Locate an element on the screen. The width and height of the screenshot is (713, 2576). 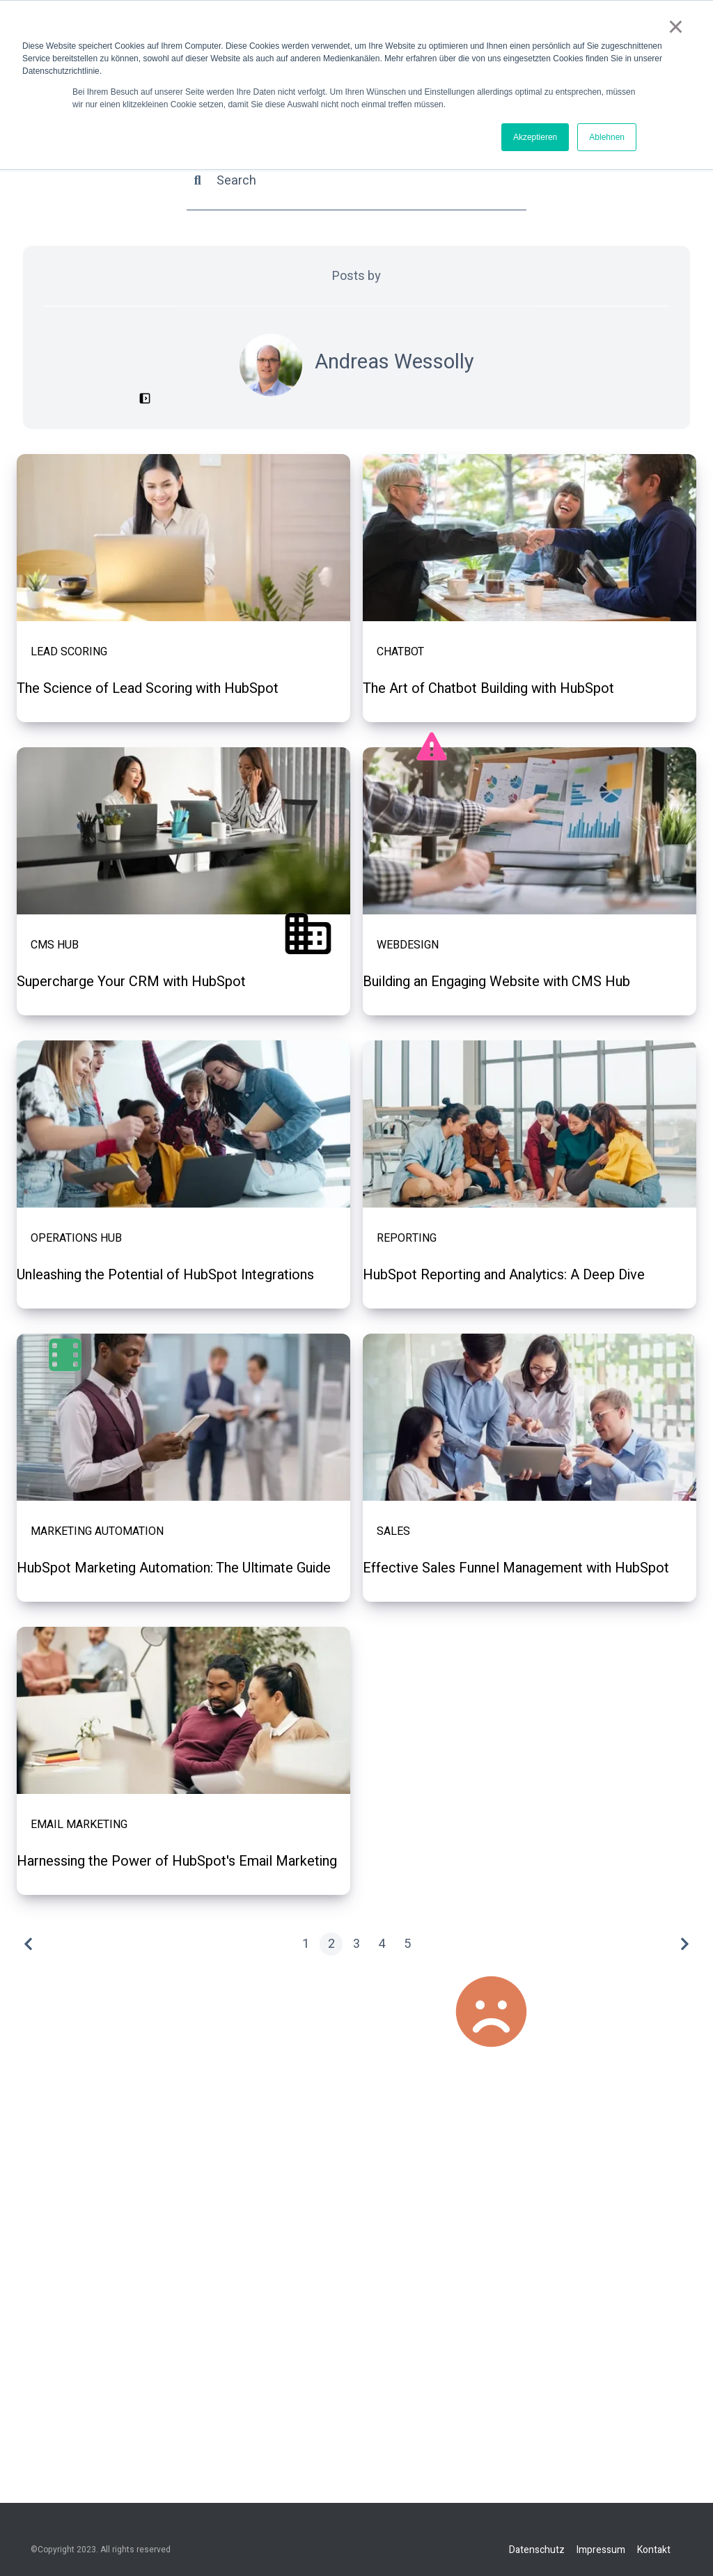
access video or movie content is located at coordinates (65, 1355).